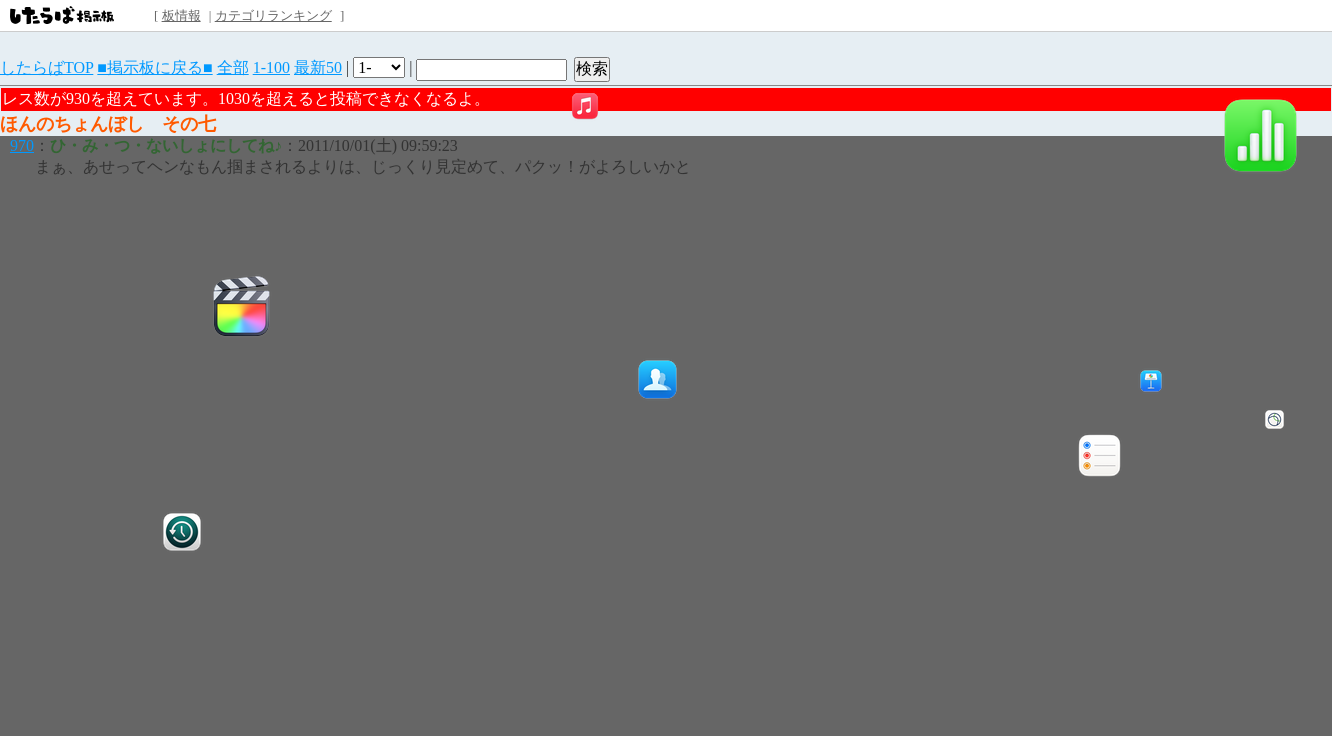 This screenshot has height=736, width=1332. Describe the element at coordinates (1274, 419) in the screenshot. I see `open cisco anyconnect vpn client` at that location.